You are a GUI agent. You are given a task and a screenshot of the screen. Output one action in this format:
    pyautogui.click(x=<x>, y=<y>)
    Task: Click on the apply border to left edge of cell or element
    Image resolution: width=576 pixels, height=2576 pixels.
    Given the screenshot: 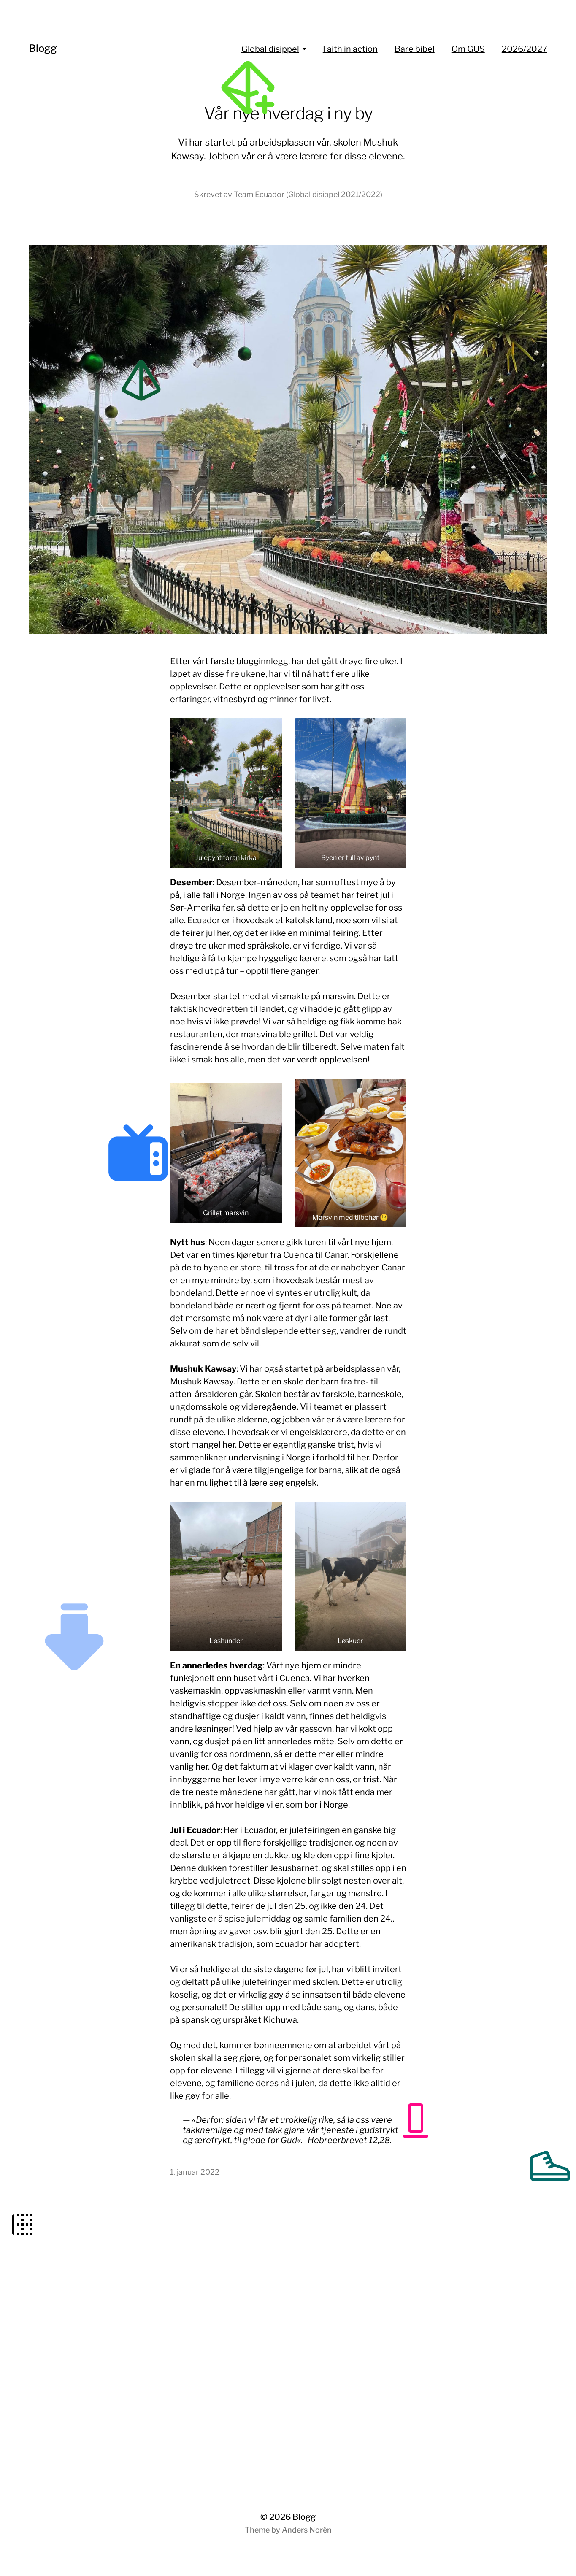 What is the action you would take?
    pyautogui.click(x=22, y=2225)
    